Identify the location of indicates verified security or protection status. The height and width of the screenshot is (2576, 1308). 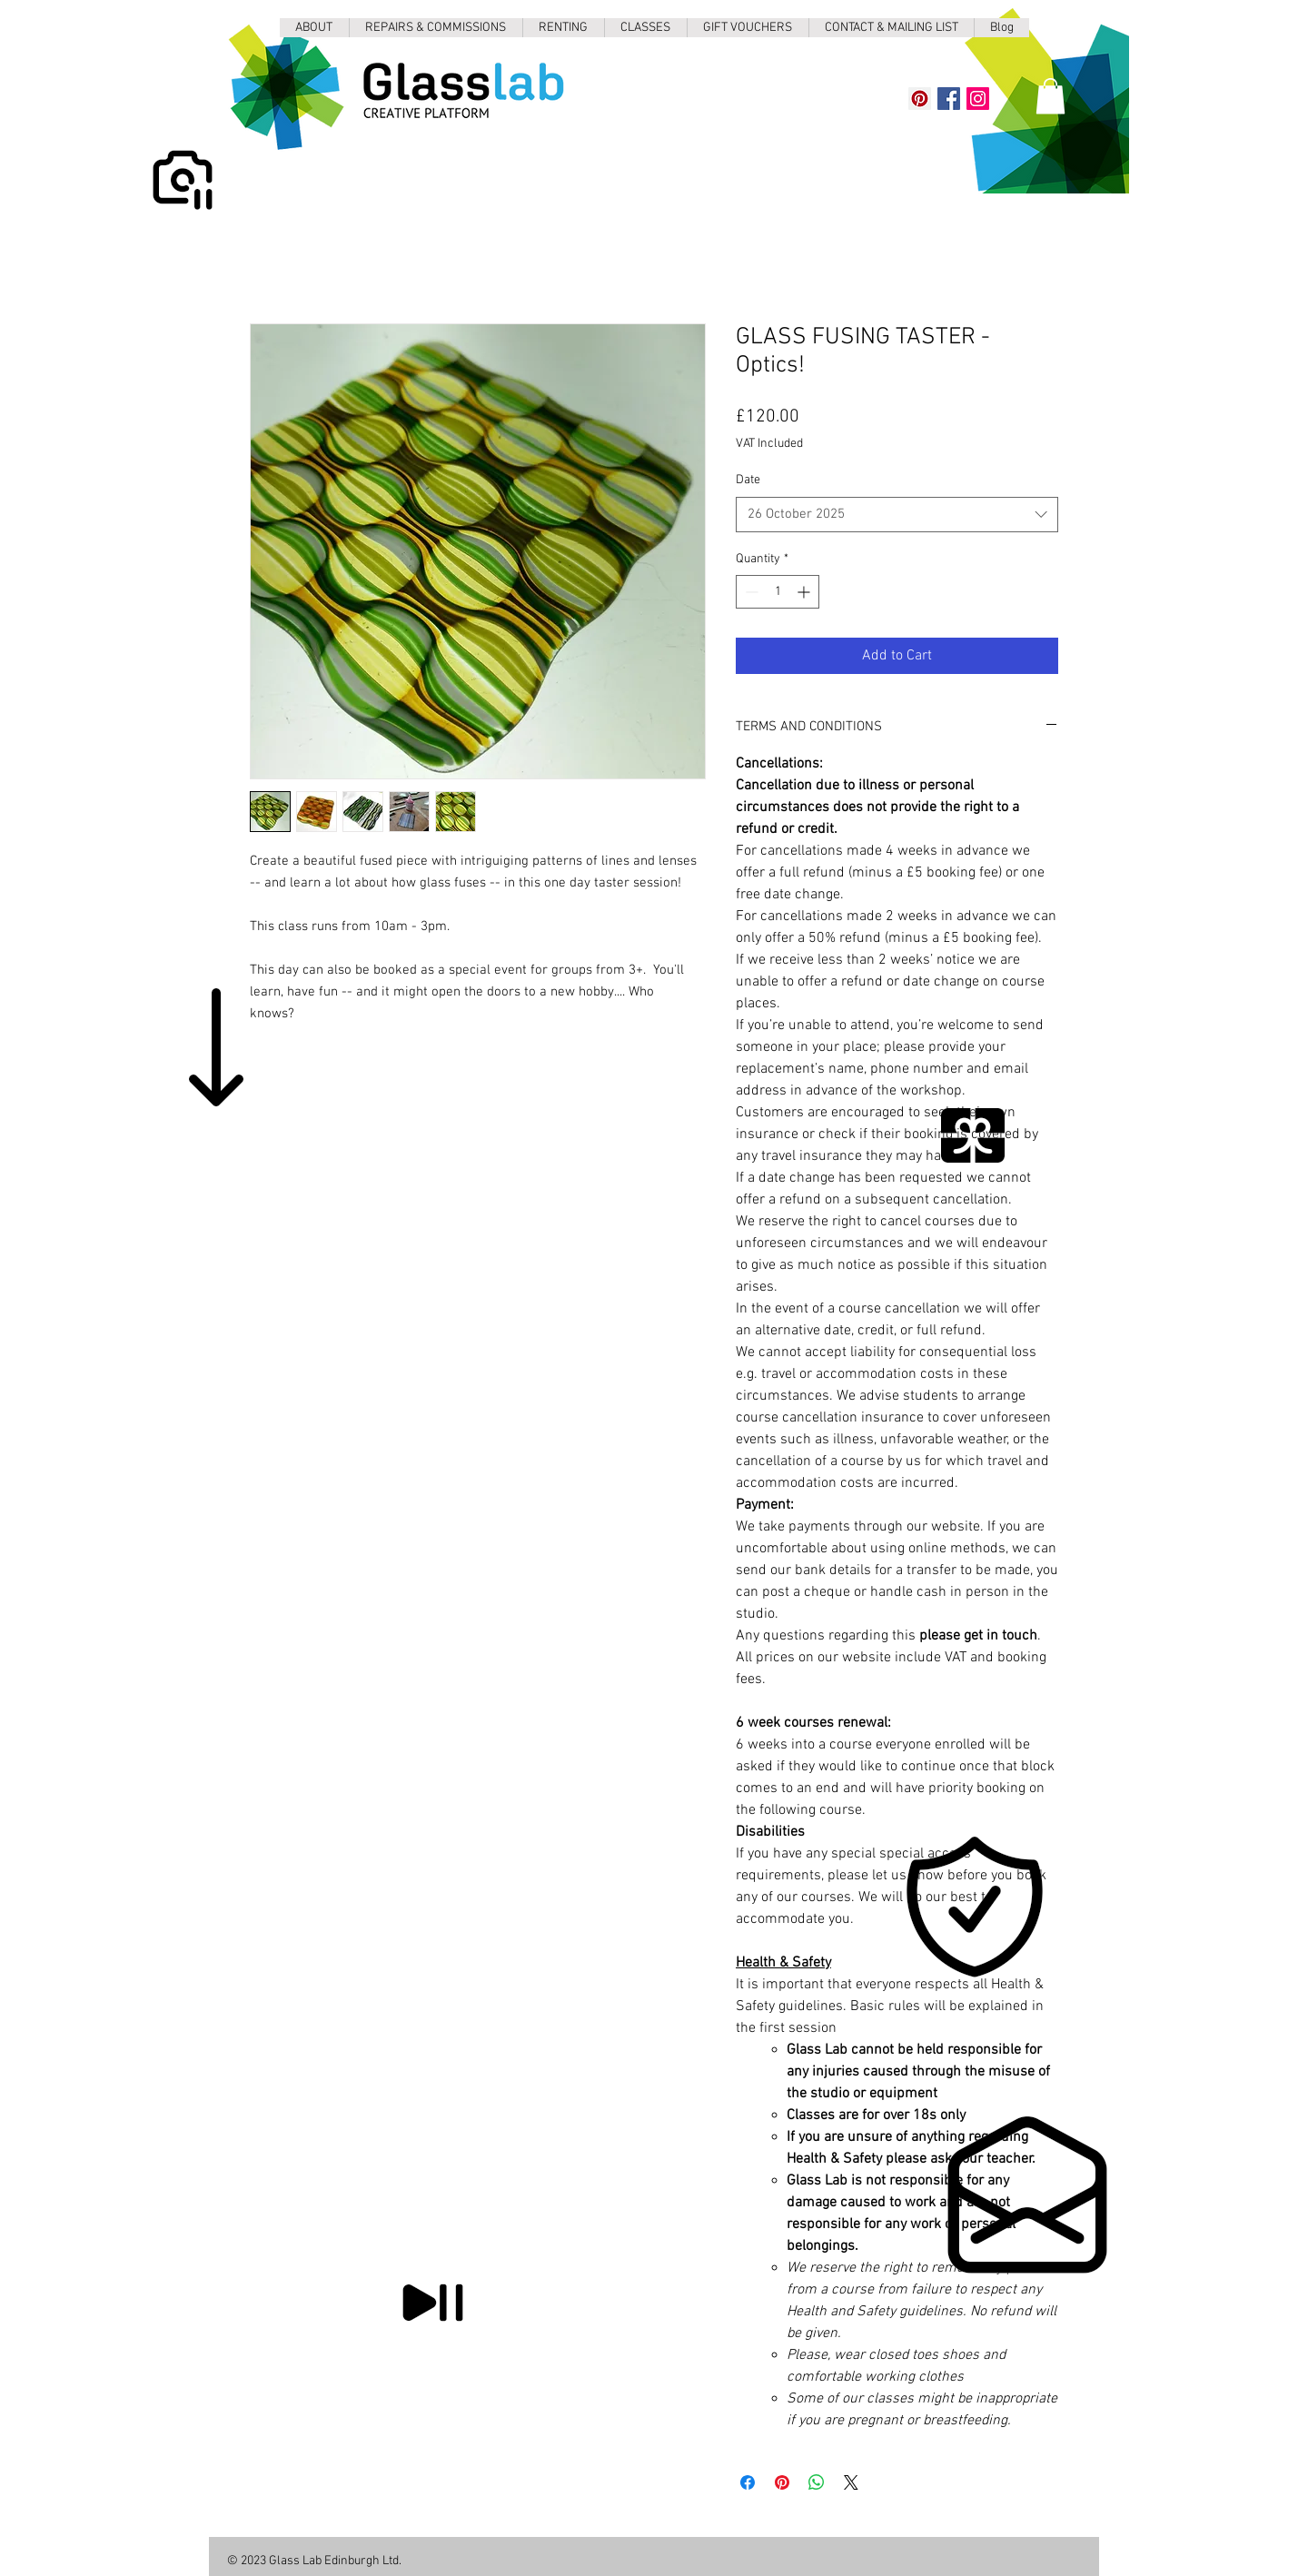
(975, 1907).